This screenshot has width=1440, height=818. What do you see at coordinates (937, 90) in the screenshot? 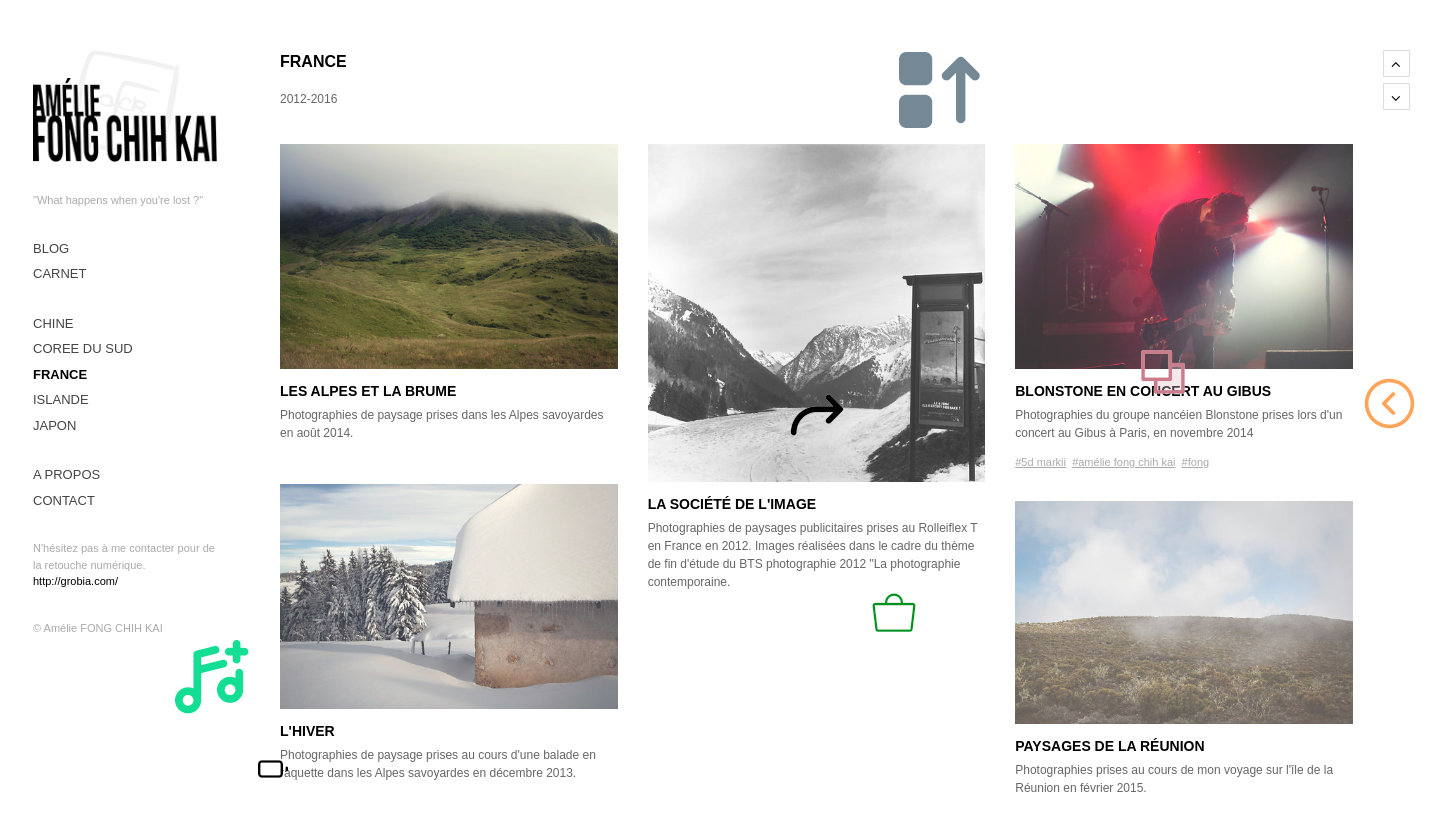
I see `sort items in ascending order` at bounding box center [937, 90].